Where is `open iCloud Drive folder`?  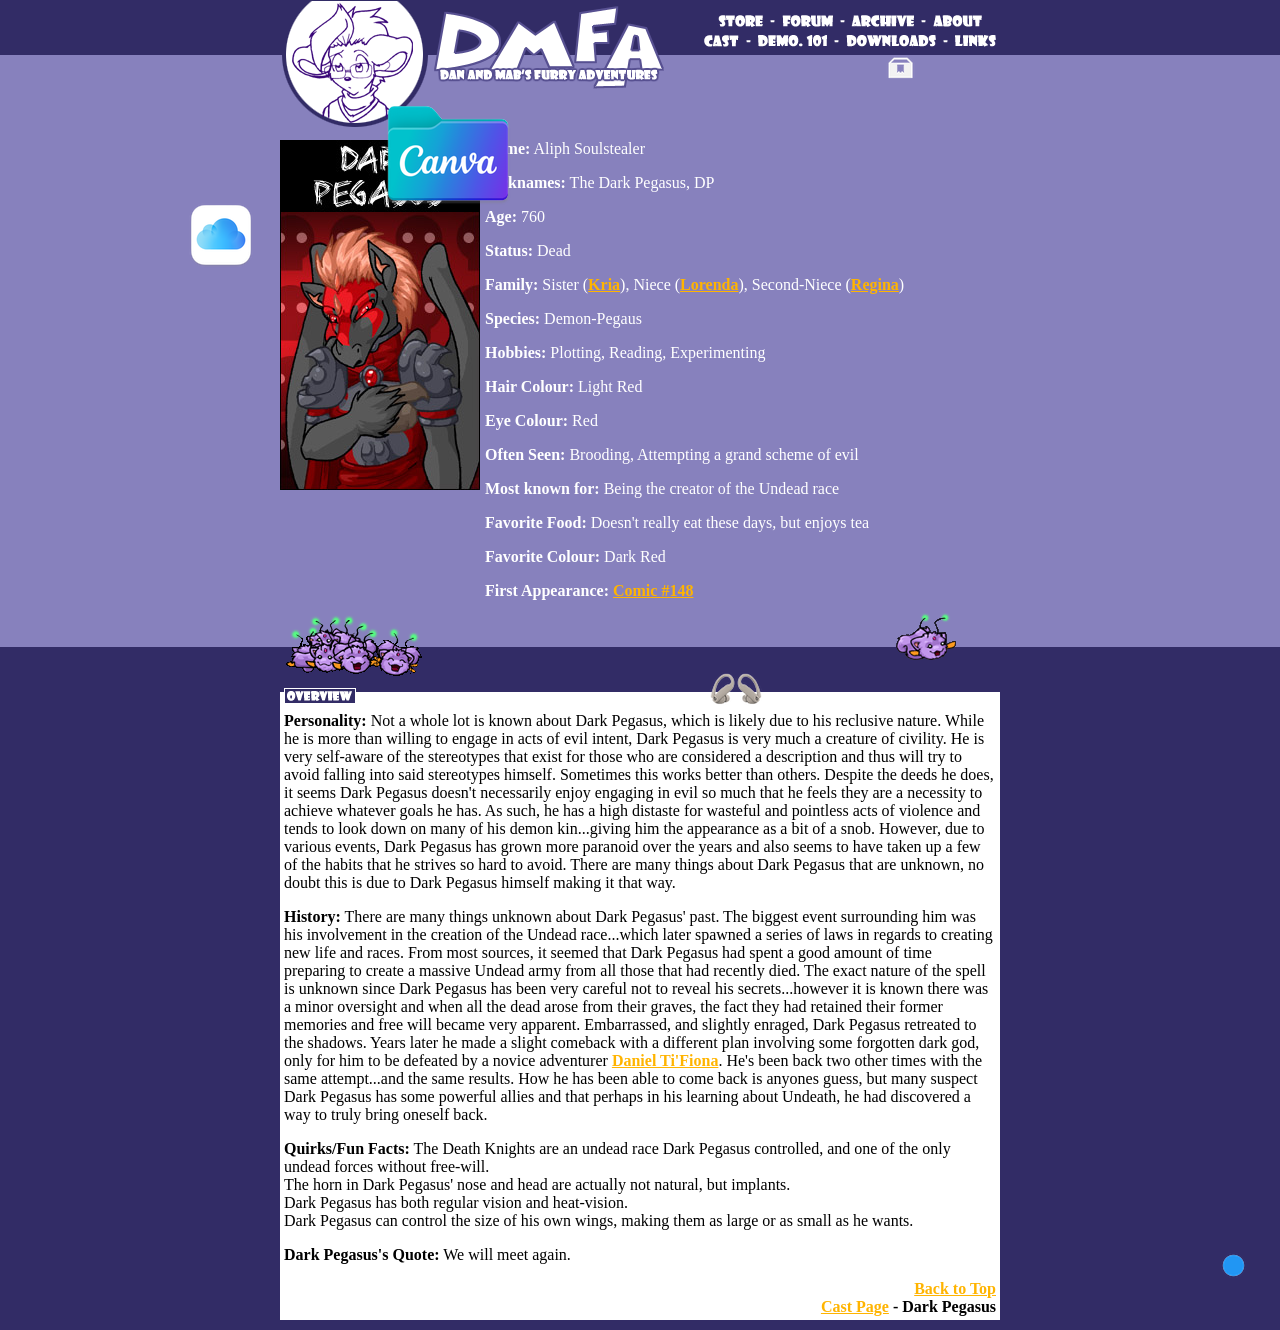
open iCloud Drive folder is located at coordinates (221, 235).